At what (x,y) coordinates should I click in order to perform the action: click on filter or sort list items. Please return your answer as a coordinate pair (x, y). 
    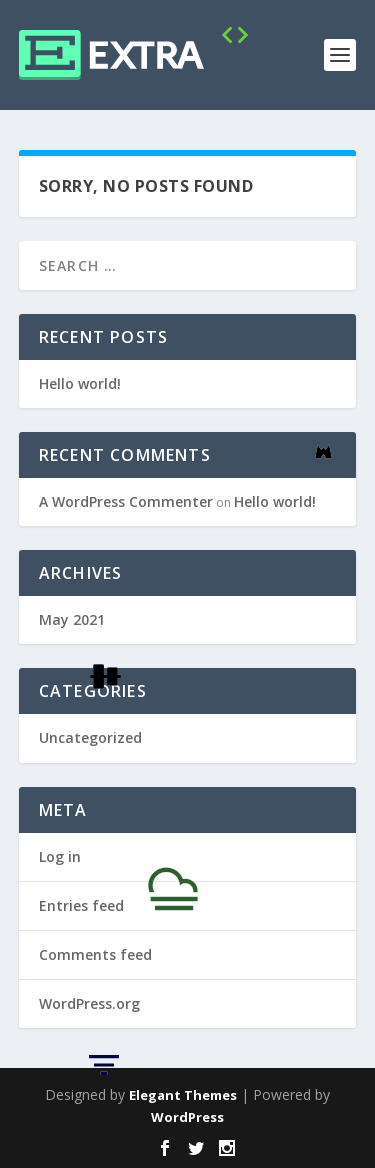
    Looking at the image, I should click on (104, 1065).